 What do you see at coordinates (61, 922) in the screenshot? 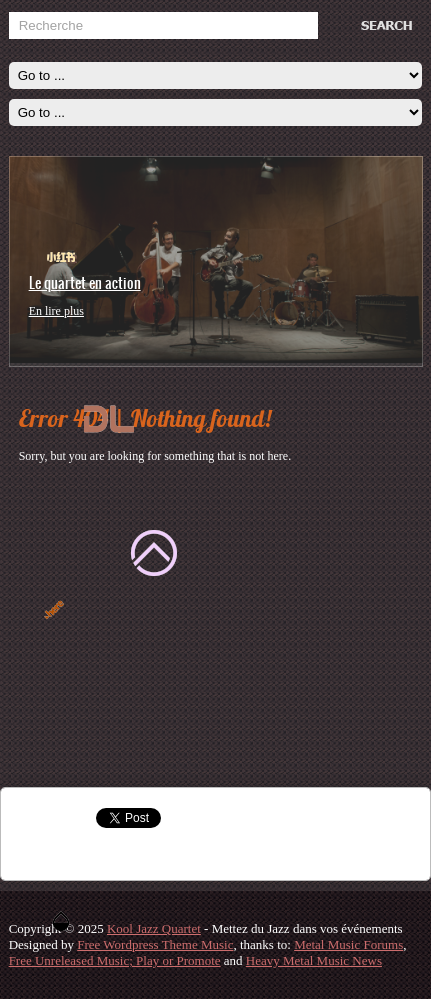
I see `adjust color contrast settings` at bounding box center [61, 922].